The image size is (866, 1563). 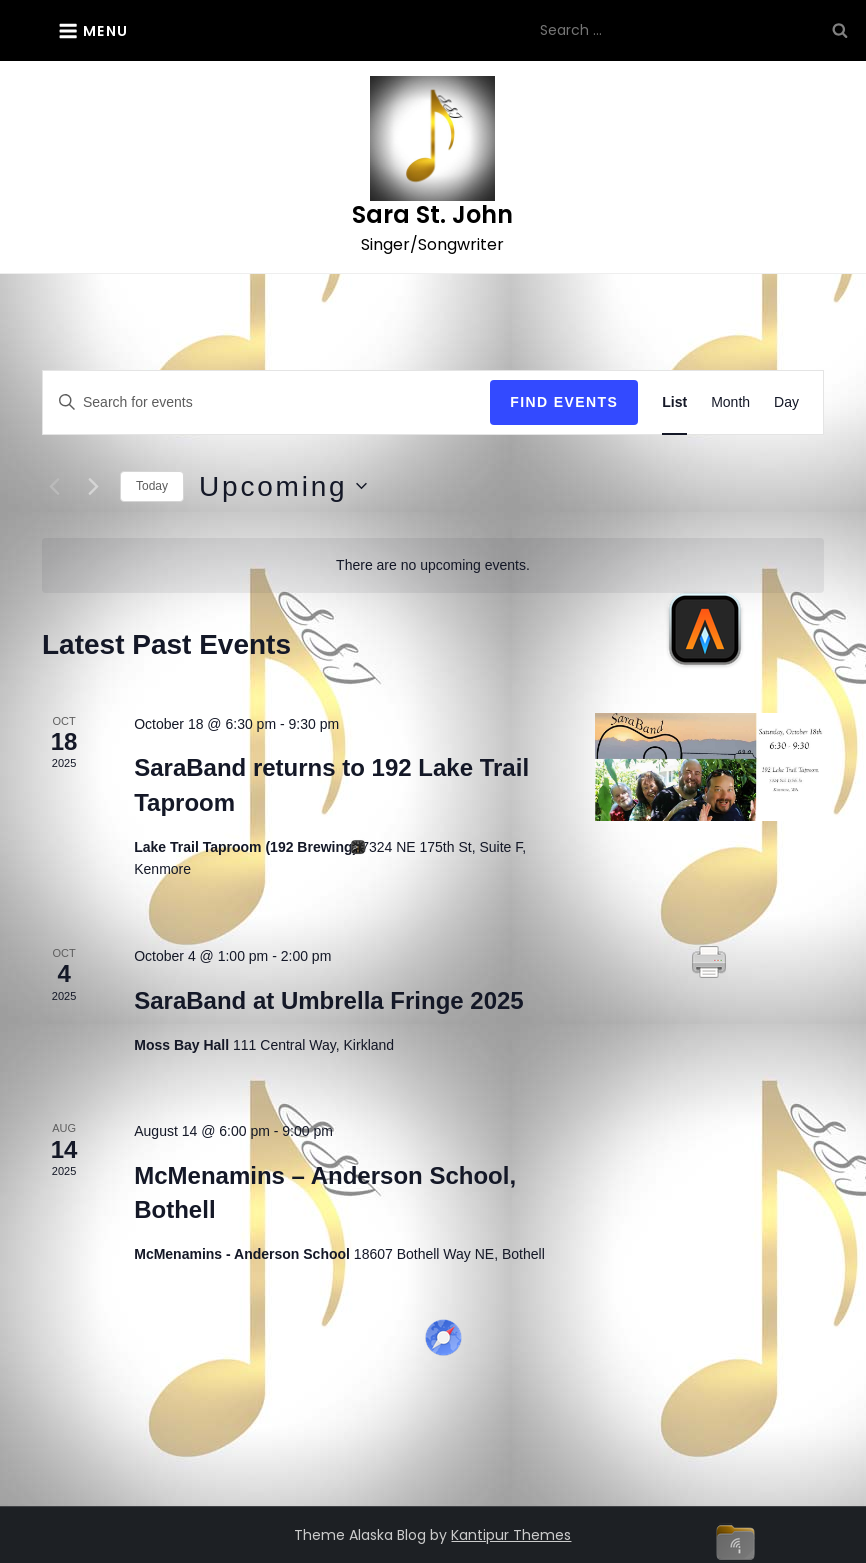 What do you see at coordinates (358, 847) in the screenshot?
I see `open the clock app` at bounding box center [358, 847].